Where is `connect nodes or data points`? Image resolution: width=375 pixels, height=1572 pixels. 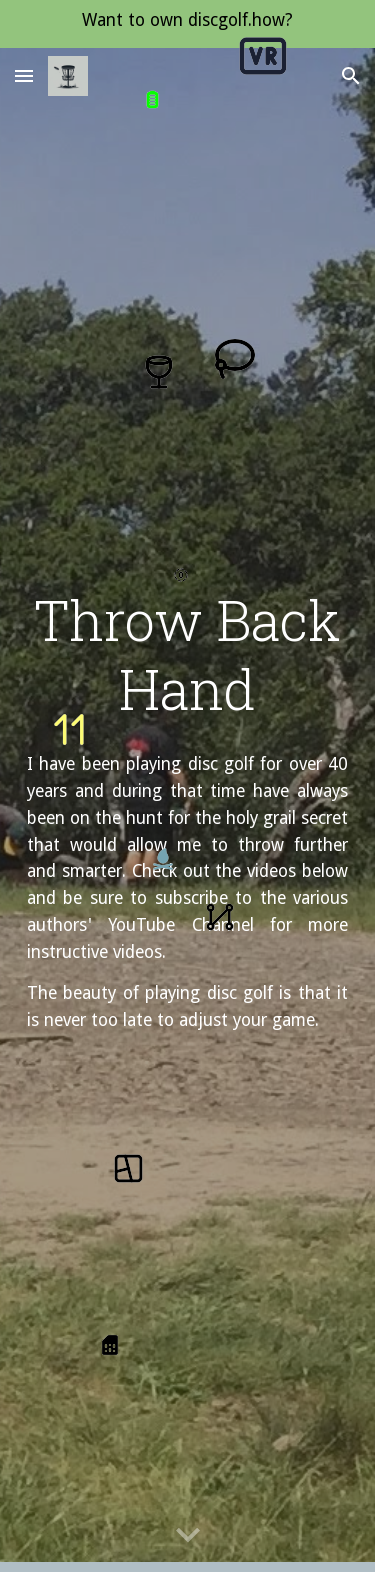 connect nodes or data points is located at coordinates (220, 917).